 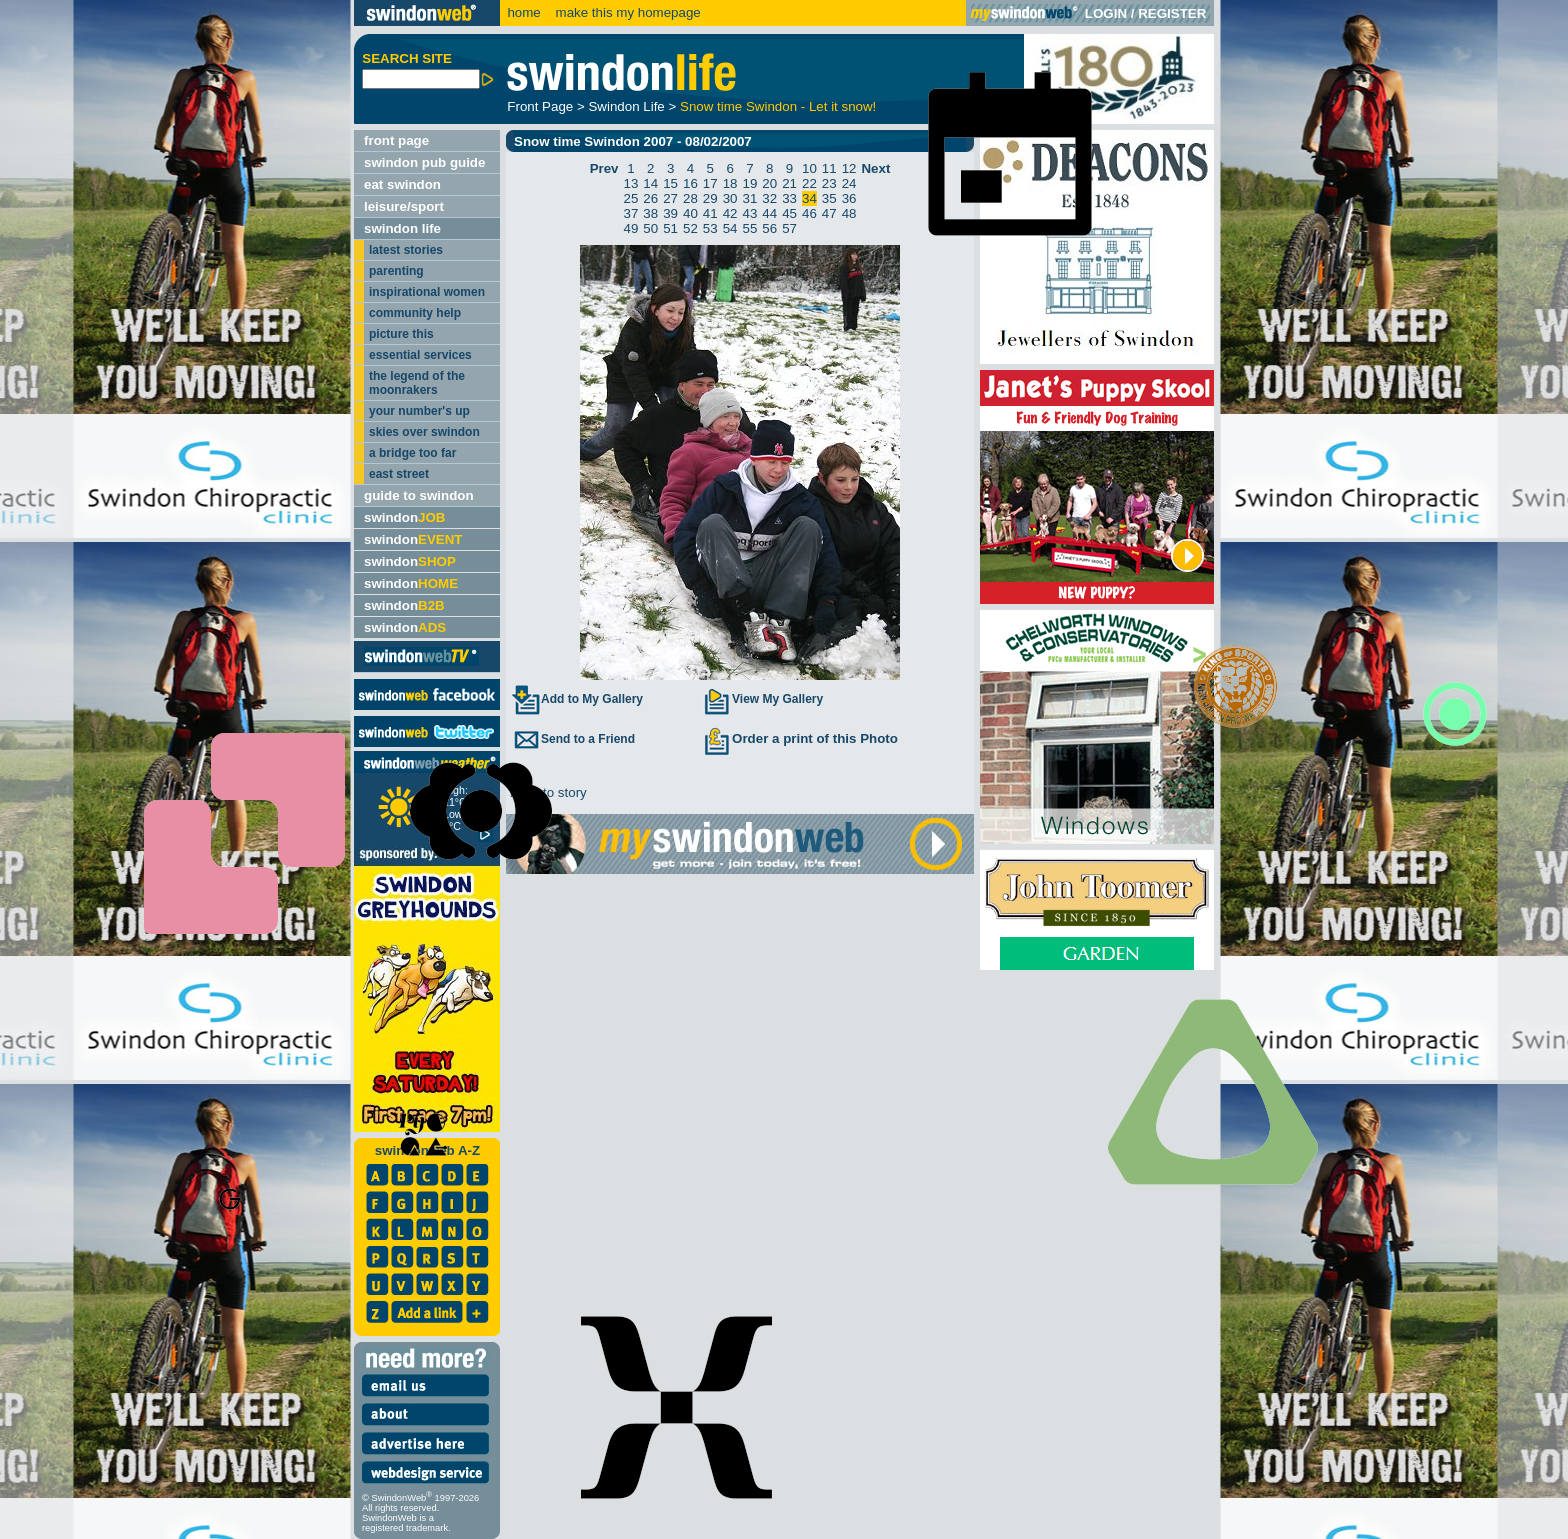 What do you see at coordinates (1455, 714) in the screenshot?
I see `selected radio button option` at bounding box center [1455, 714].